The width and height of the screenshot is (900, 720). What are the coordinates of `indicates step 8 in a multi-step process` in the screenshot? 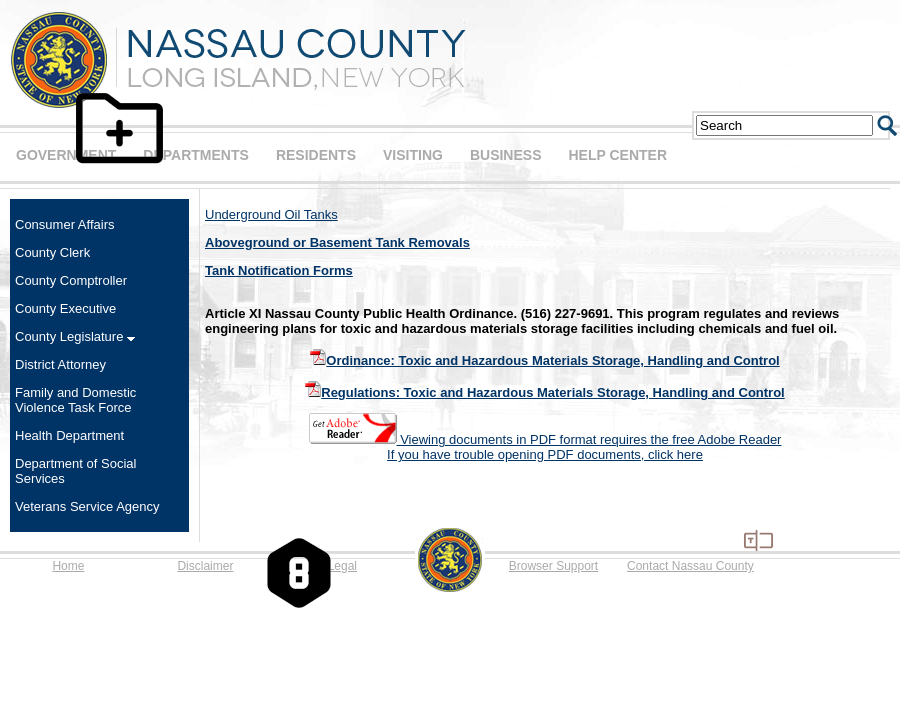 It's located at (299, 573).